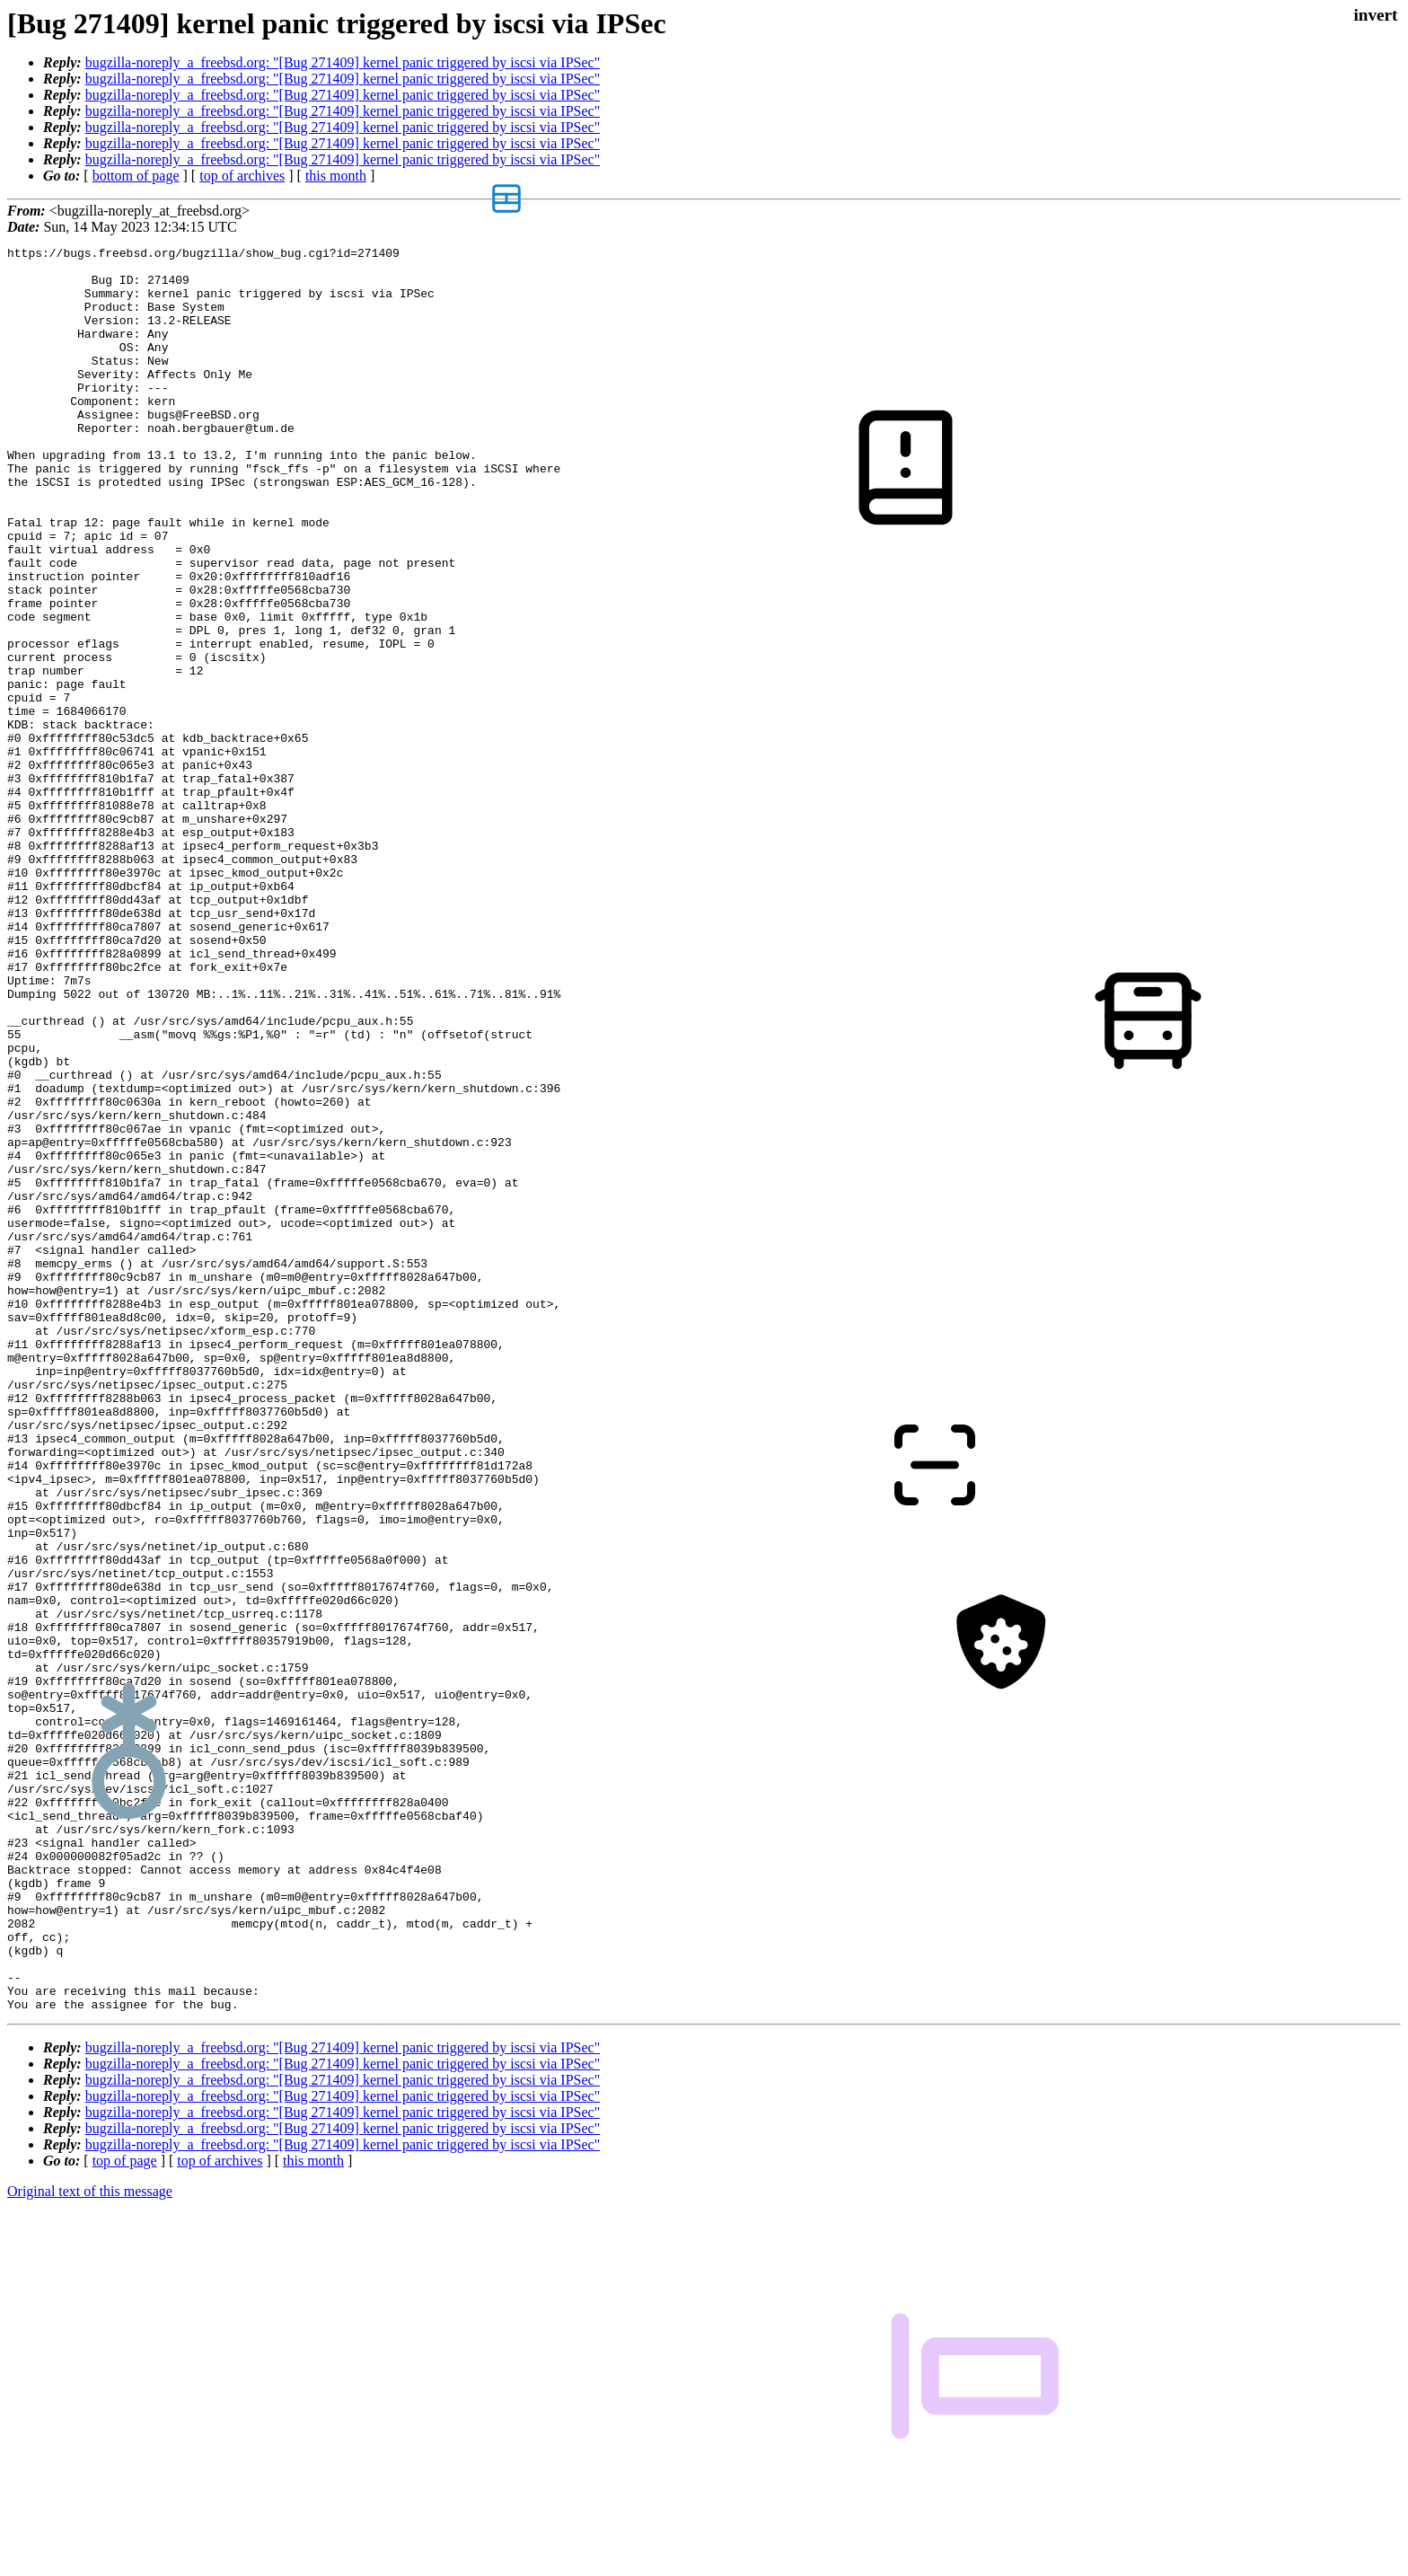 Image resolution: width=1408 pixels, height=2576 pixels. What do you see at coordinates (935, 1465) in the screenshot?
I see `scan a barcode or QR code` at bounding box center [935, 1465].